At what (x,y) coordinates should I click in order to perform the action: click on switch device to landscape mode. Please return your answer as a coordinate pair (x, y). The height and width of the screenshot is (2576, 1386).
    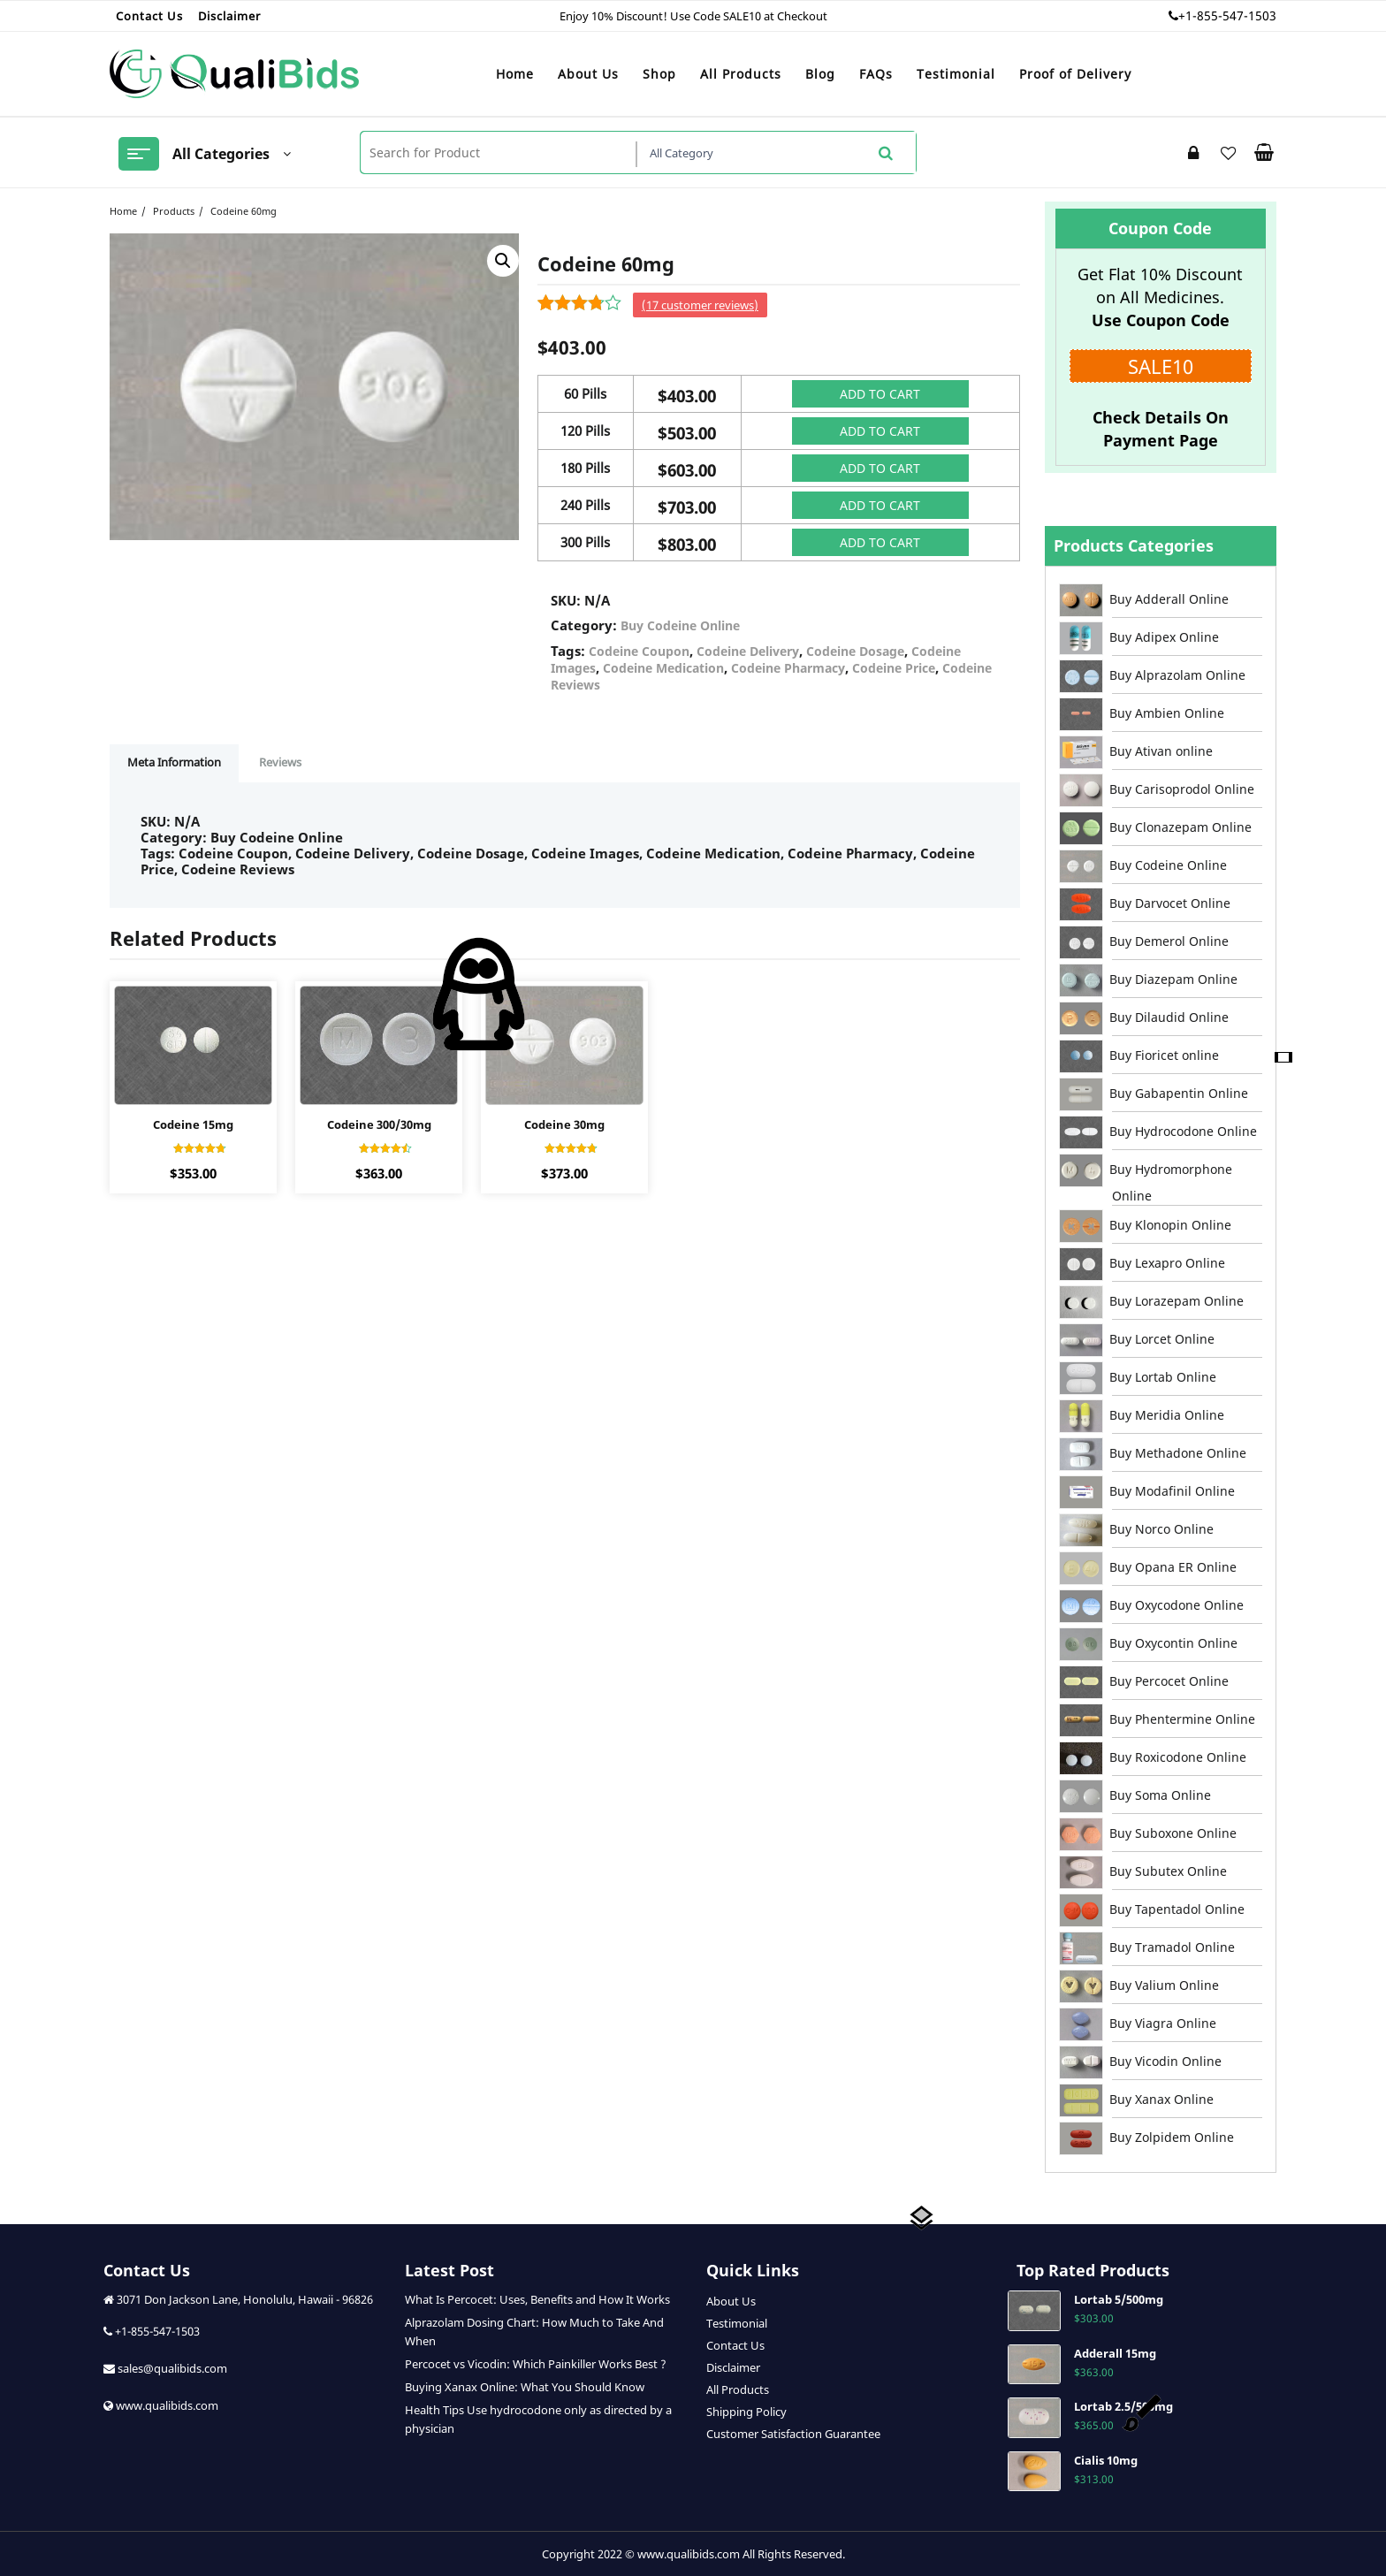
    Looking at the image, I should click on (1283, 1057).